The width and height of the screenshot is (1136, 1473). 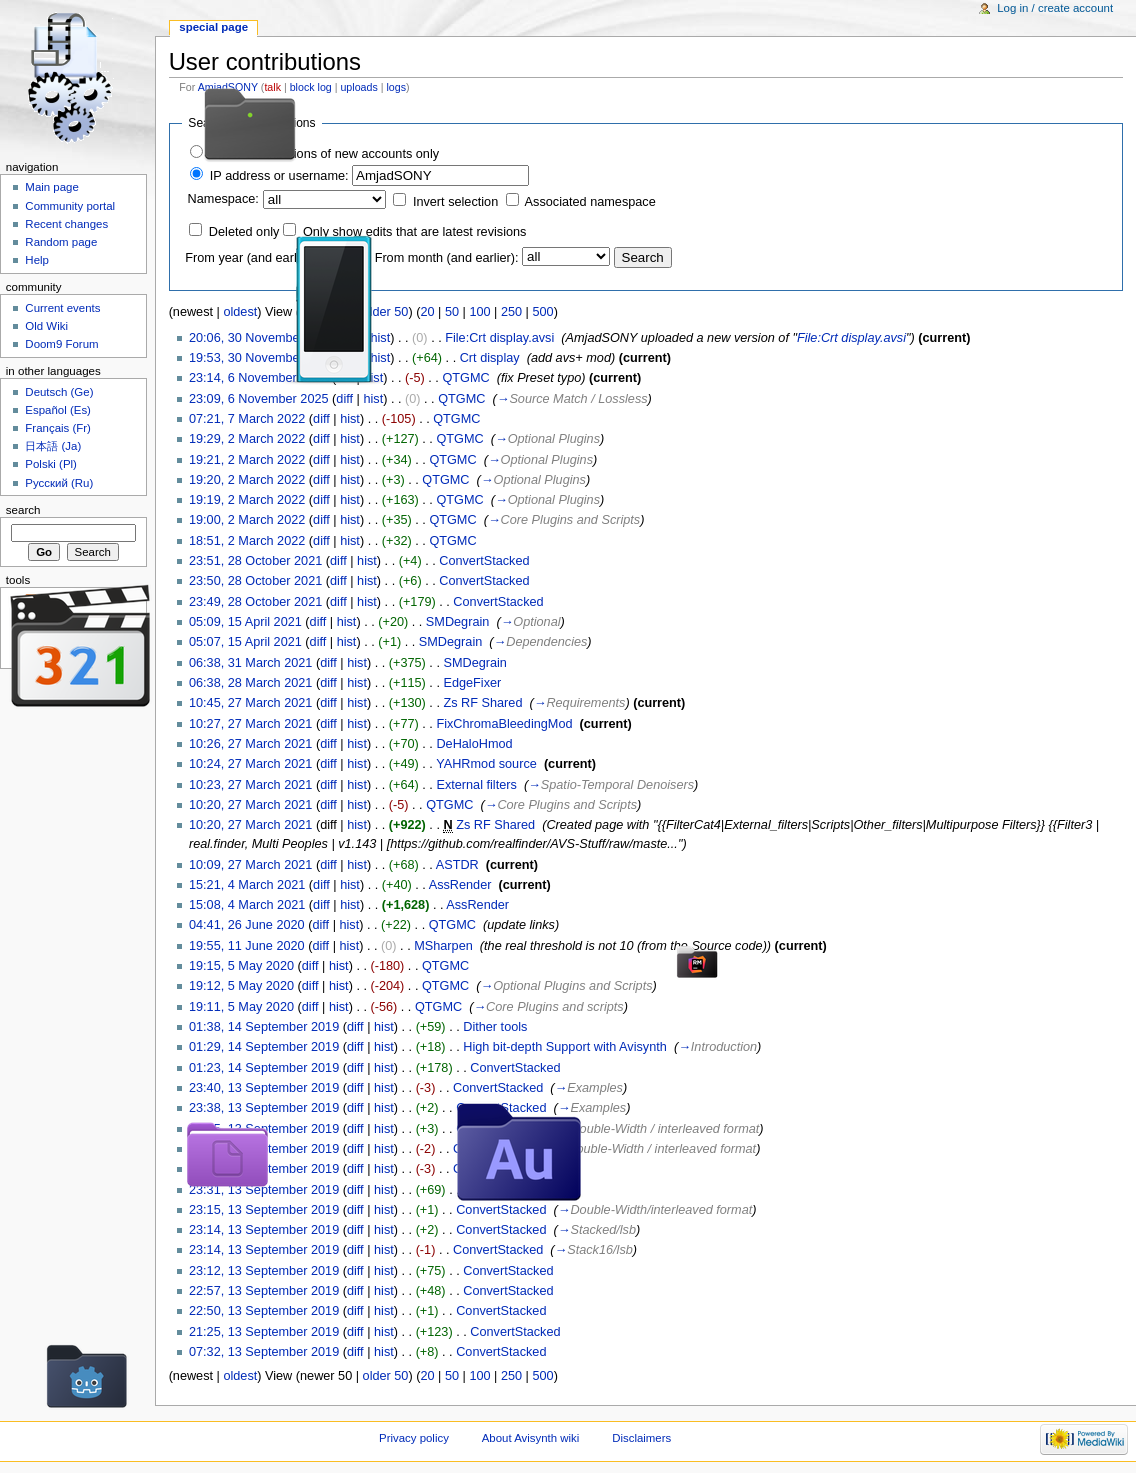 I want to click on iPod nano device connected, so click(x=334, y=310).